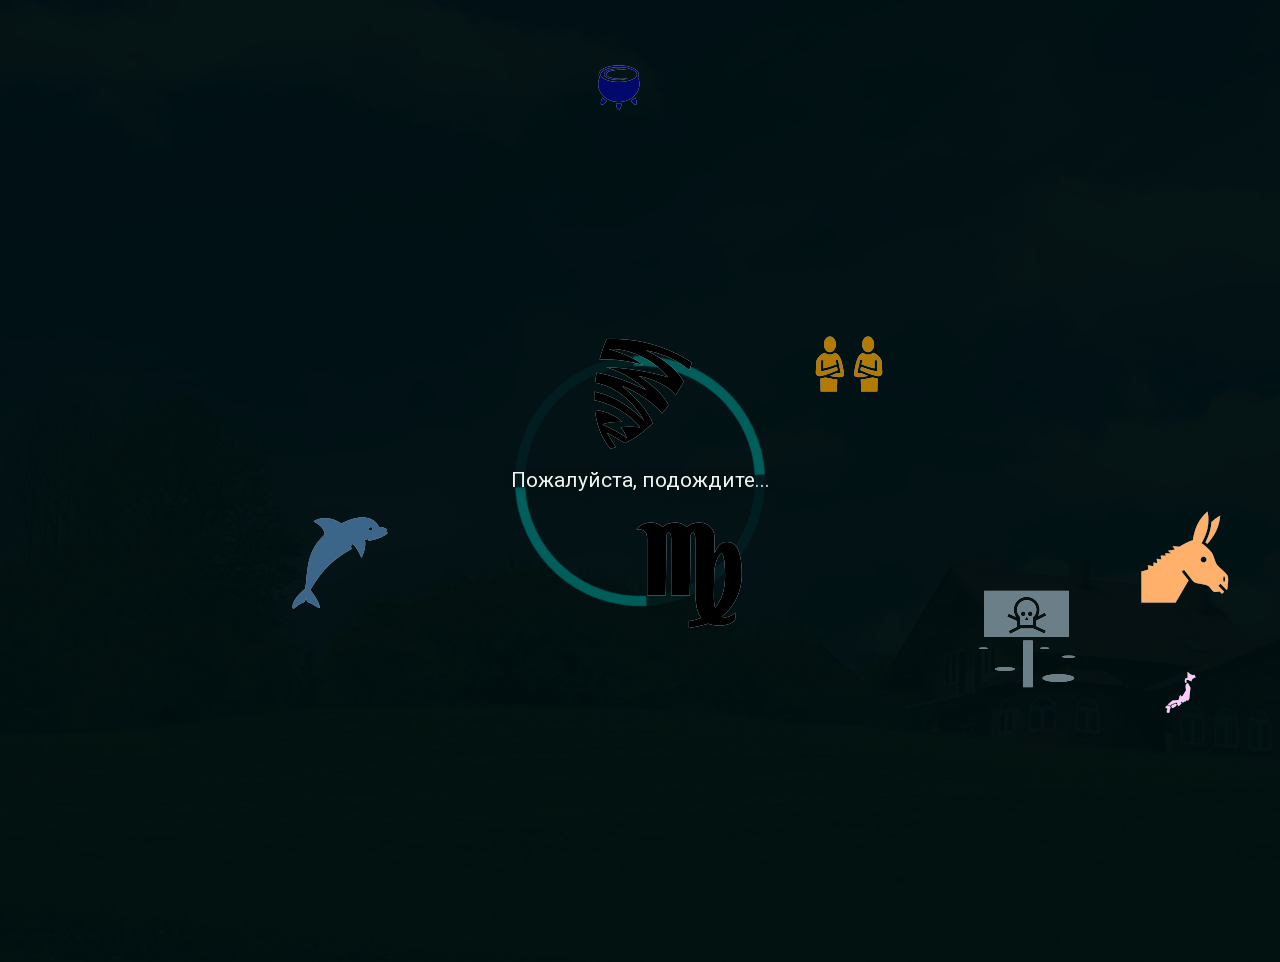  What do you see at coordinates (1027, 639) in the screenshot?
I see `indicates a hazardous or danger zone in gameplay` at bounding box center [1027, 639].